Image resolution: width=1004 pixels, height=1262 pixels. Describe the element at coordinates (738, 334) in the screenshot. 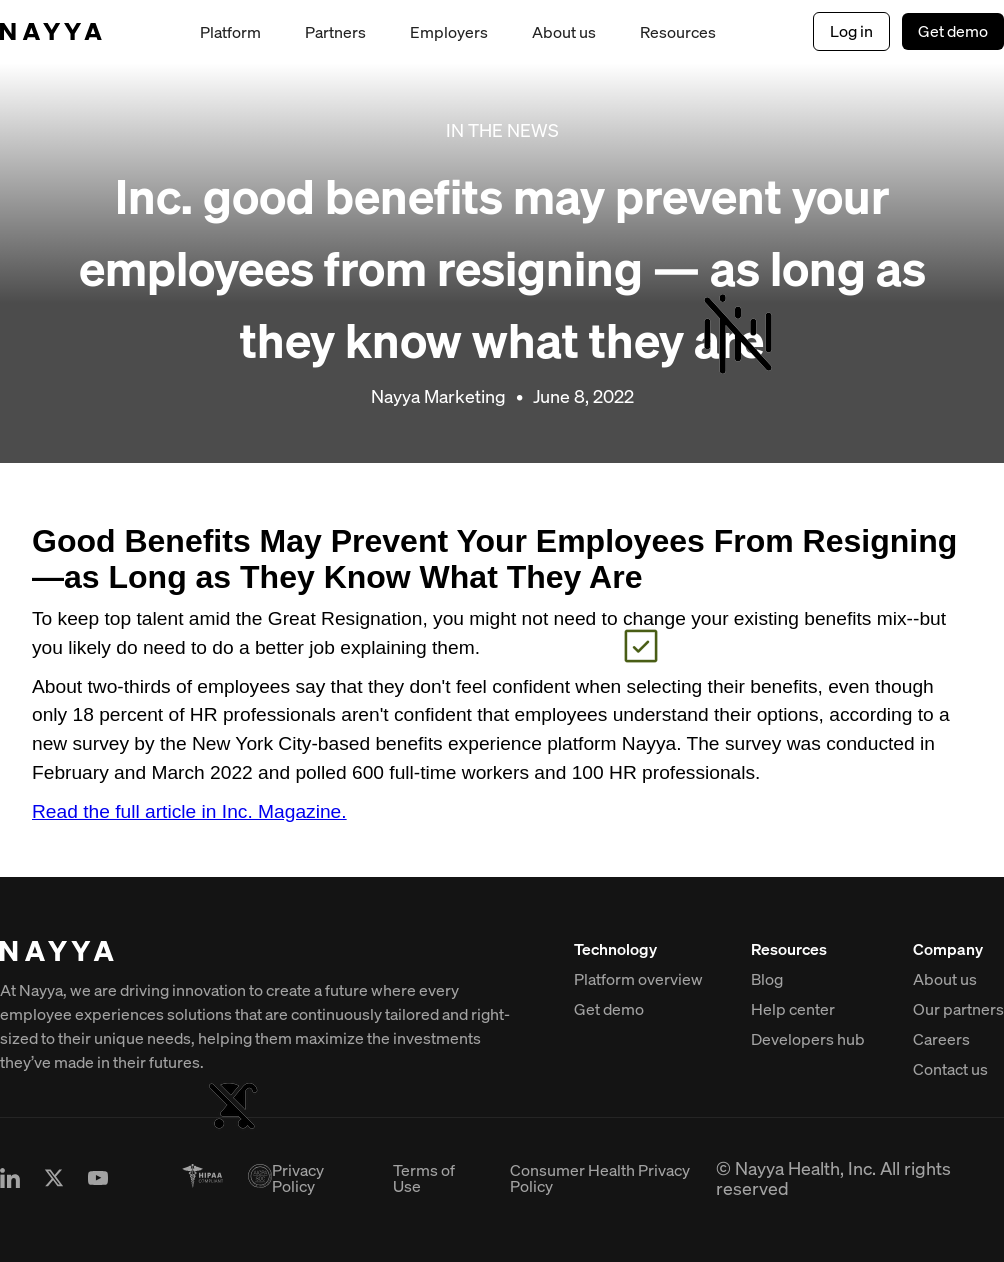

I see `mute or disable audio input` at that location.